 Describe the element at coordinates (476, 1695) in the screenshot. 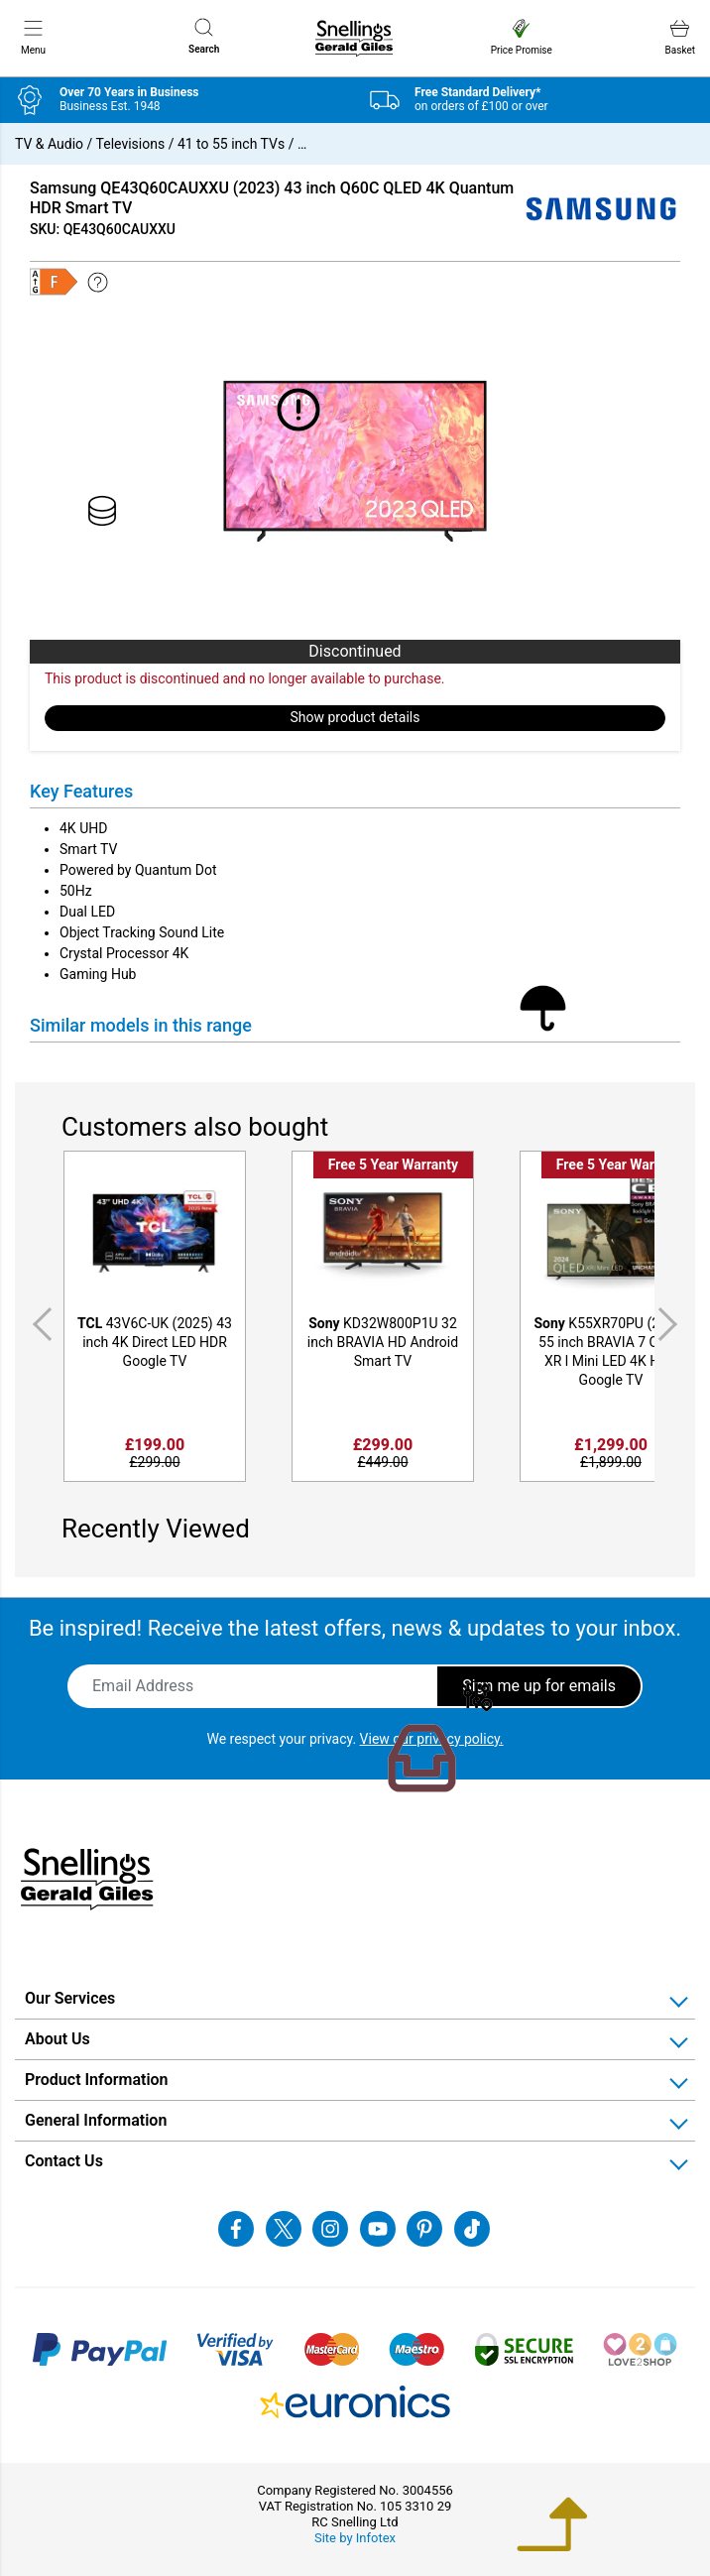

I see `pin or save current filter settings` at that location.